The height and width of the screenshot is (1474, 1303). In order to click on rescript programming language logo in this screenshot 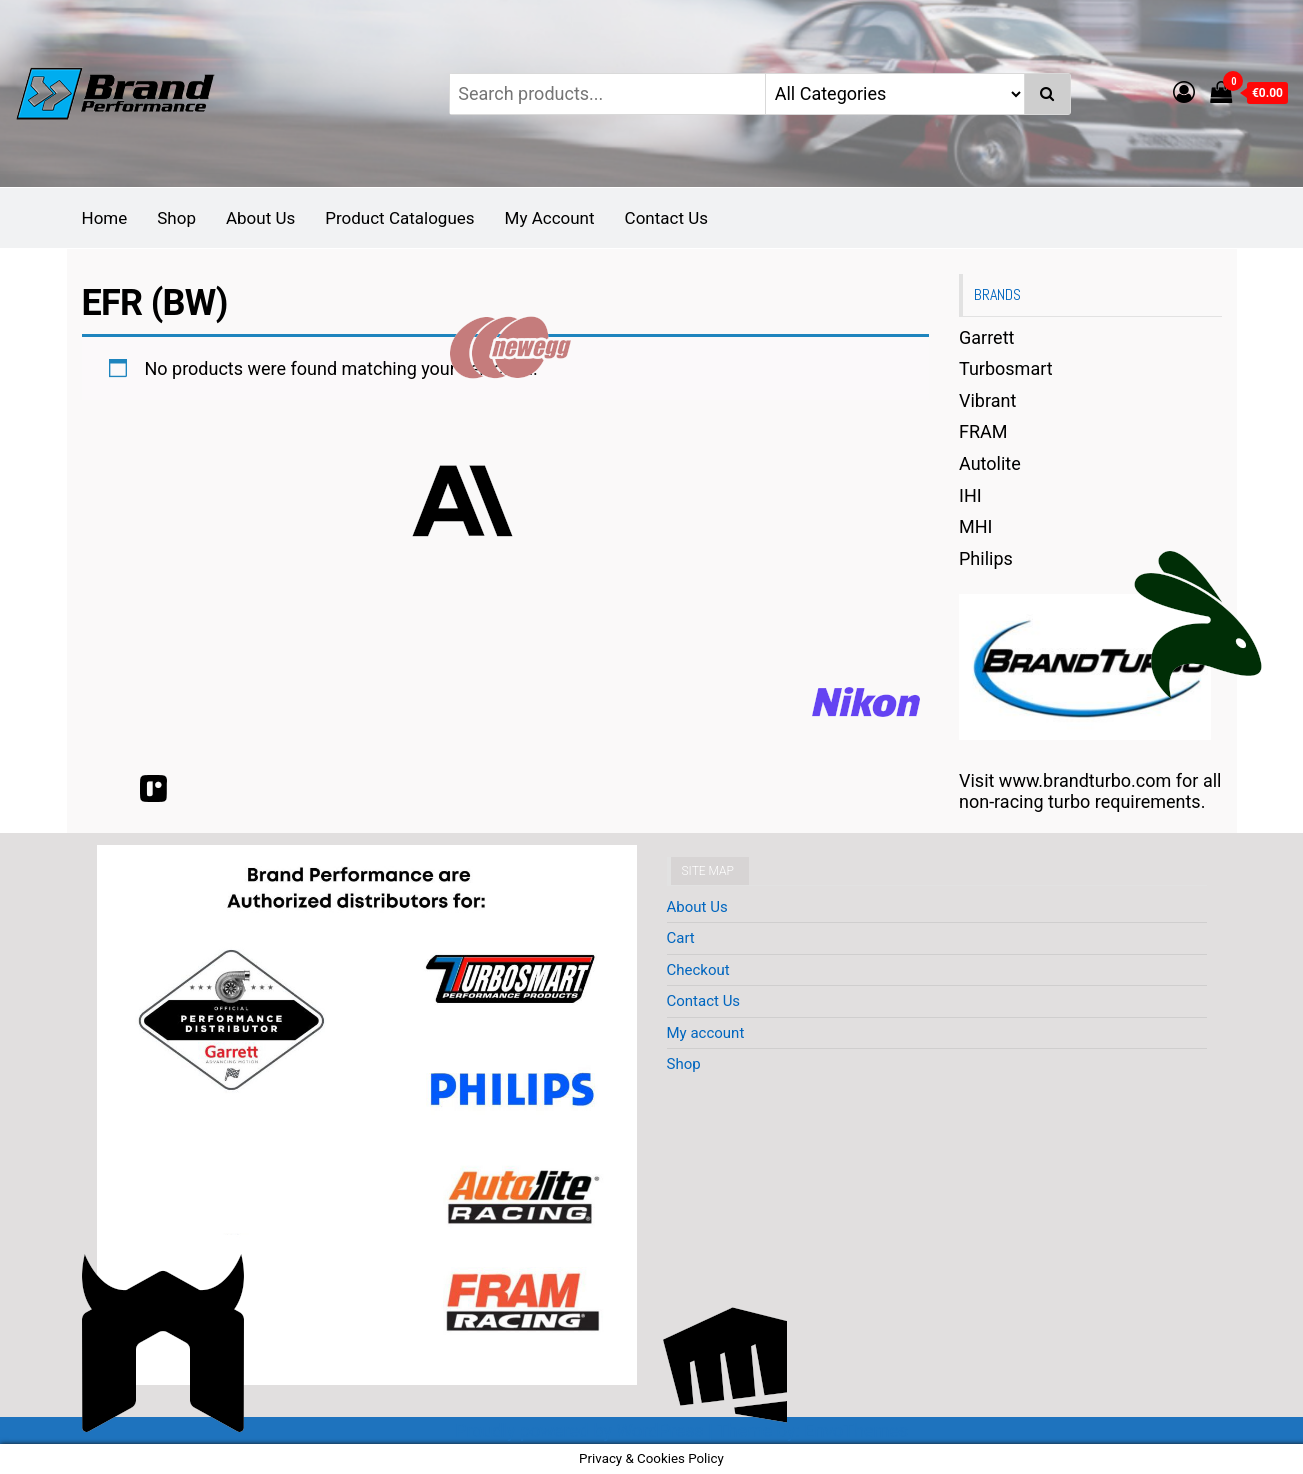, I will do `click(153, 788)`.